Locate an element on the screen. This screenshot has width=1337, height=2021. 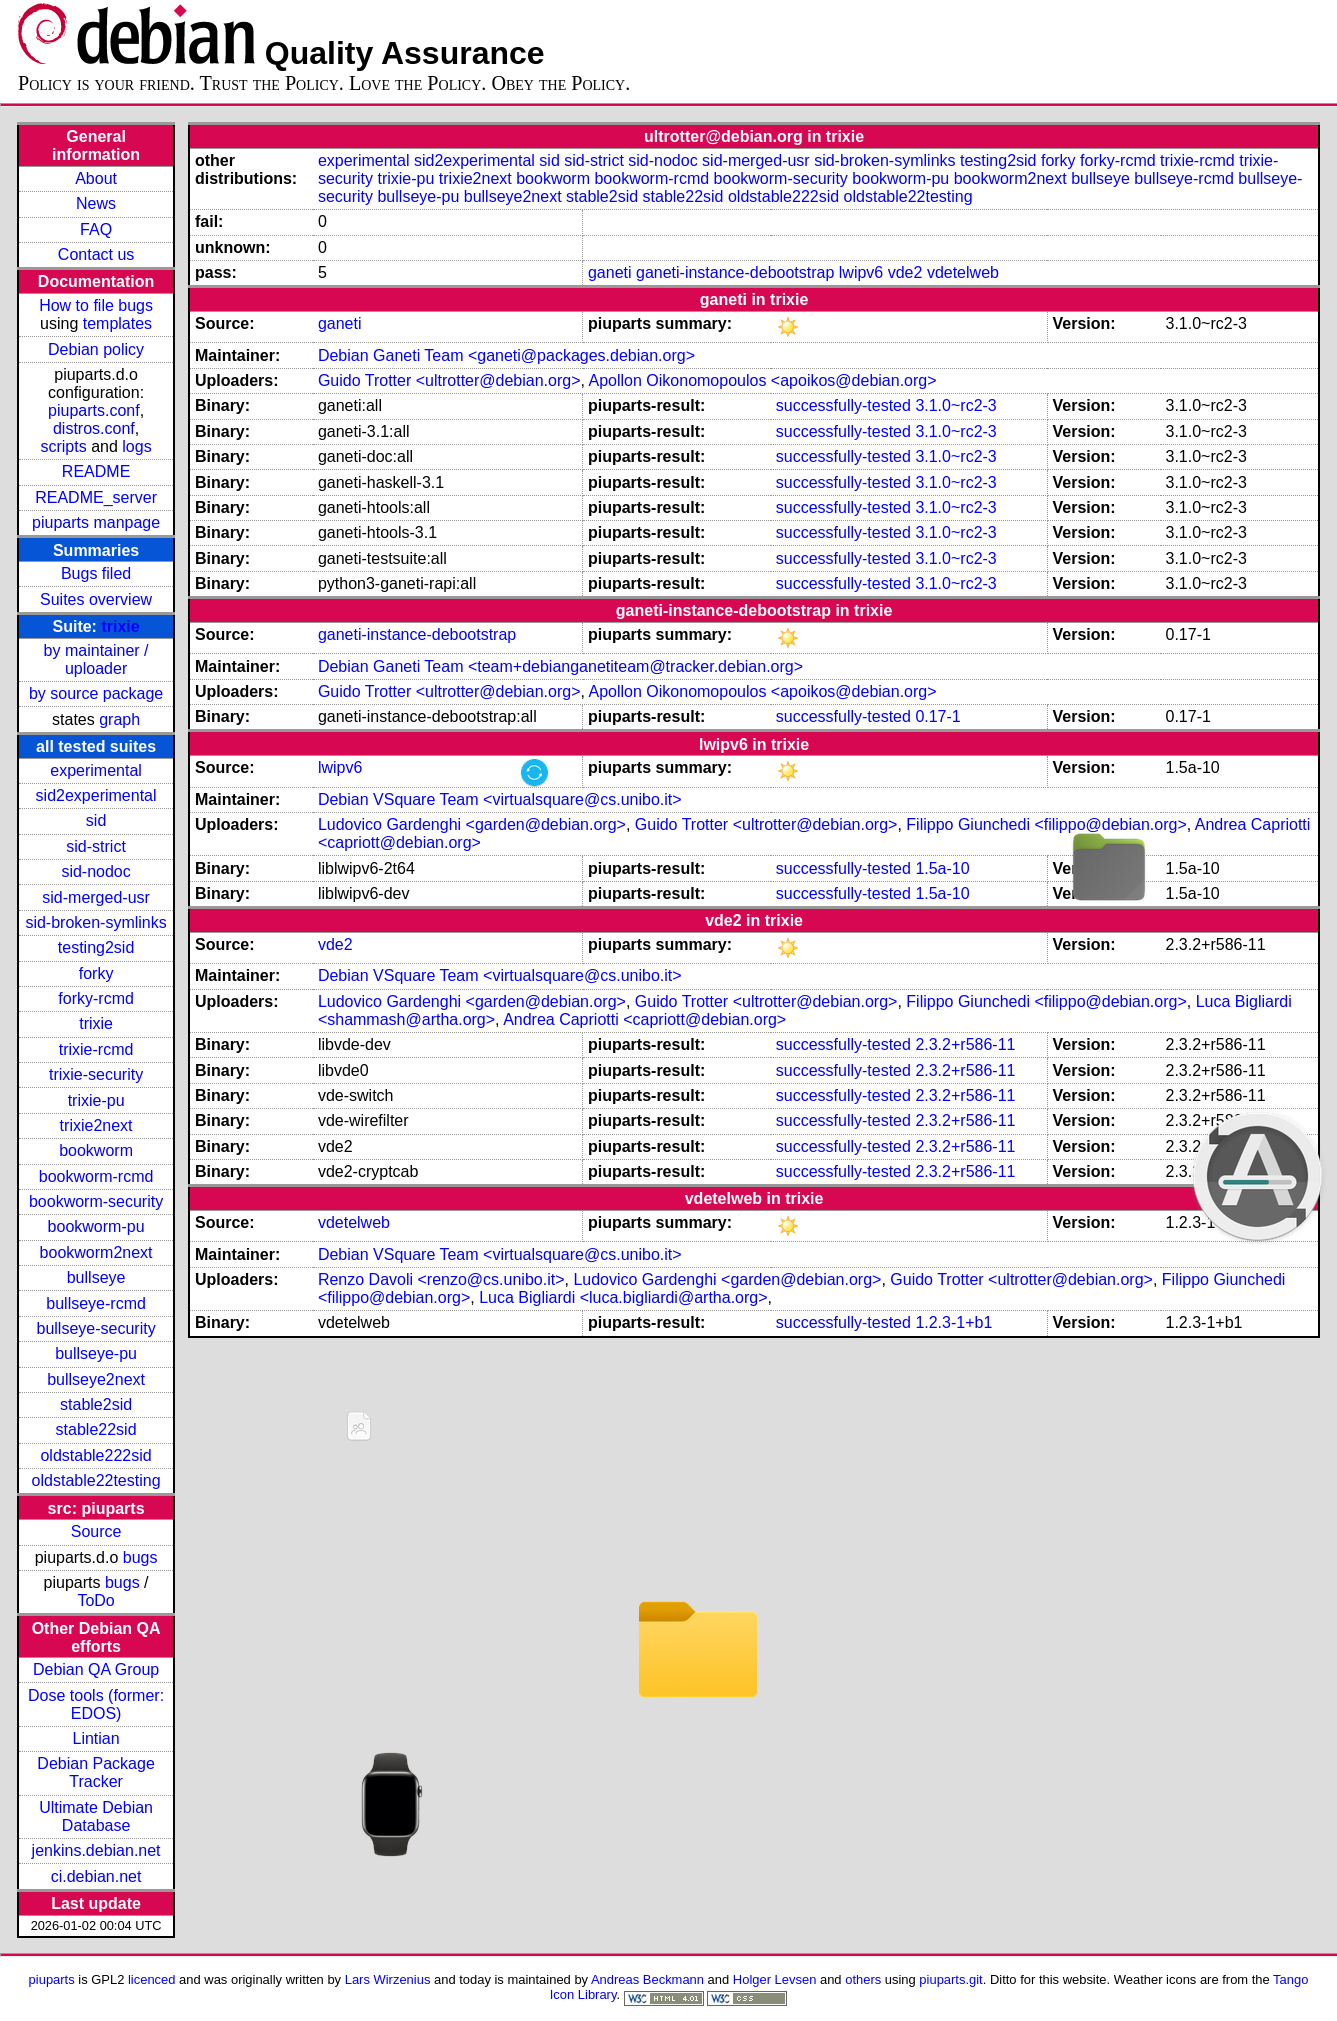
open a folder or directory is located at coordinates (1109, 867).